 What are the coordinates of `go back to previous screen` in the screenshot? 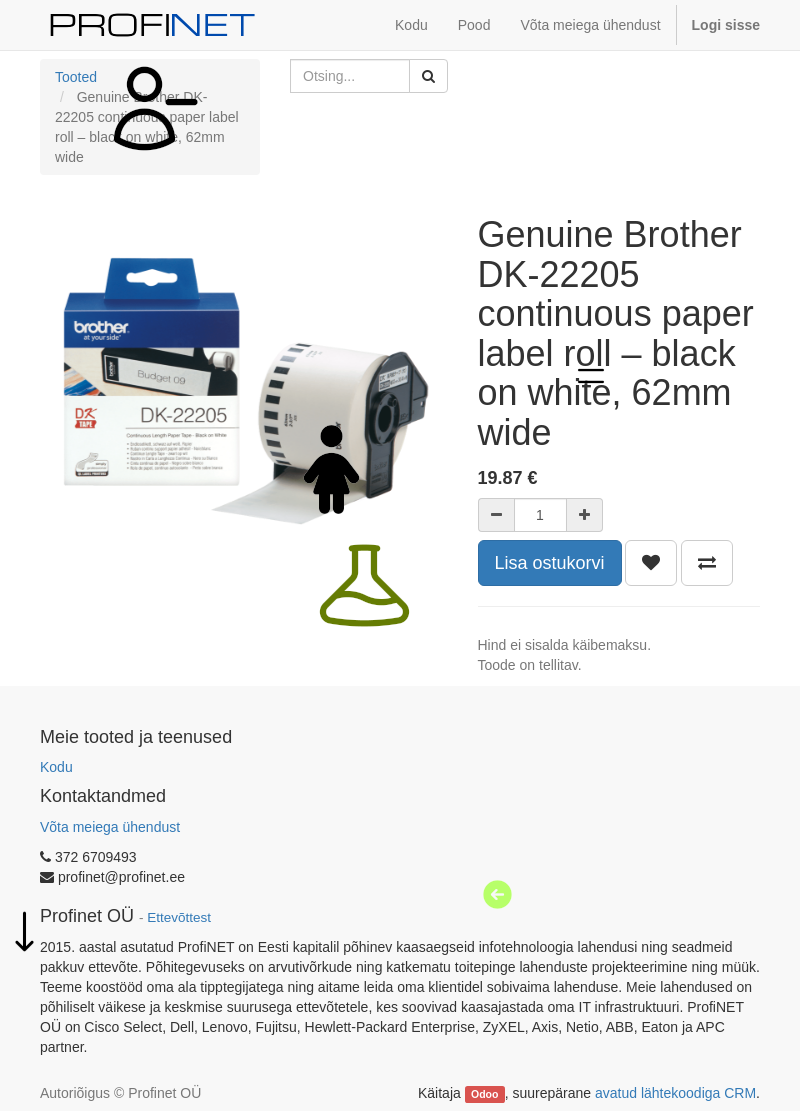 It's located at (497, 894).